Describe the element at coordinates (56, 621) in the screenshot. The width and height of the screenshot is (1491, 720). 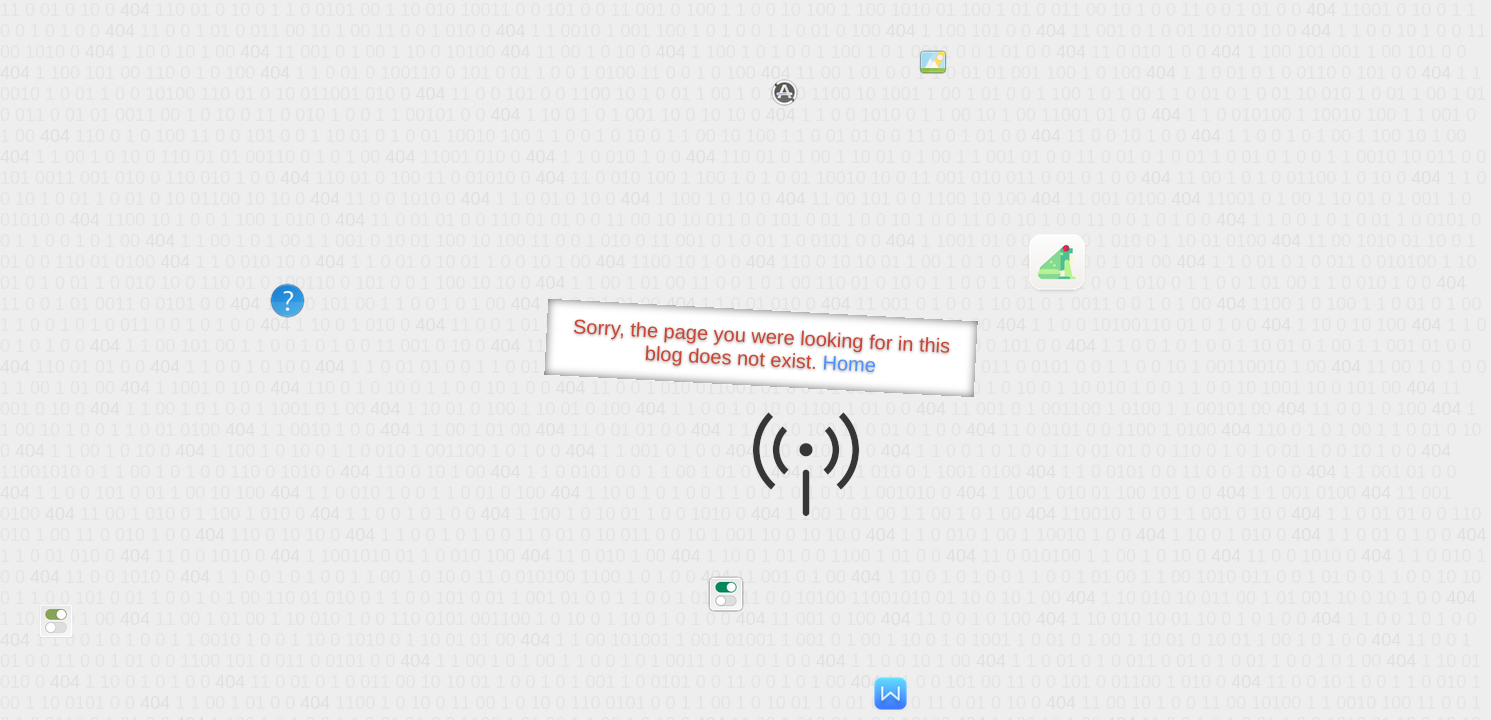
I see `open desktop preferences or settings` at that location.